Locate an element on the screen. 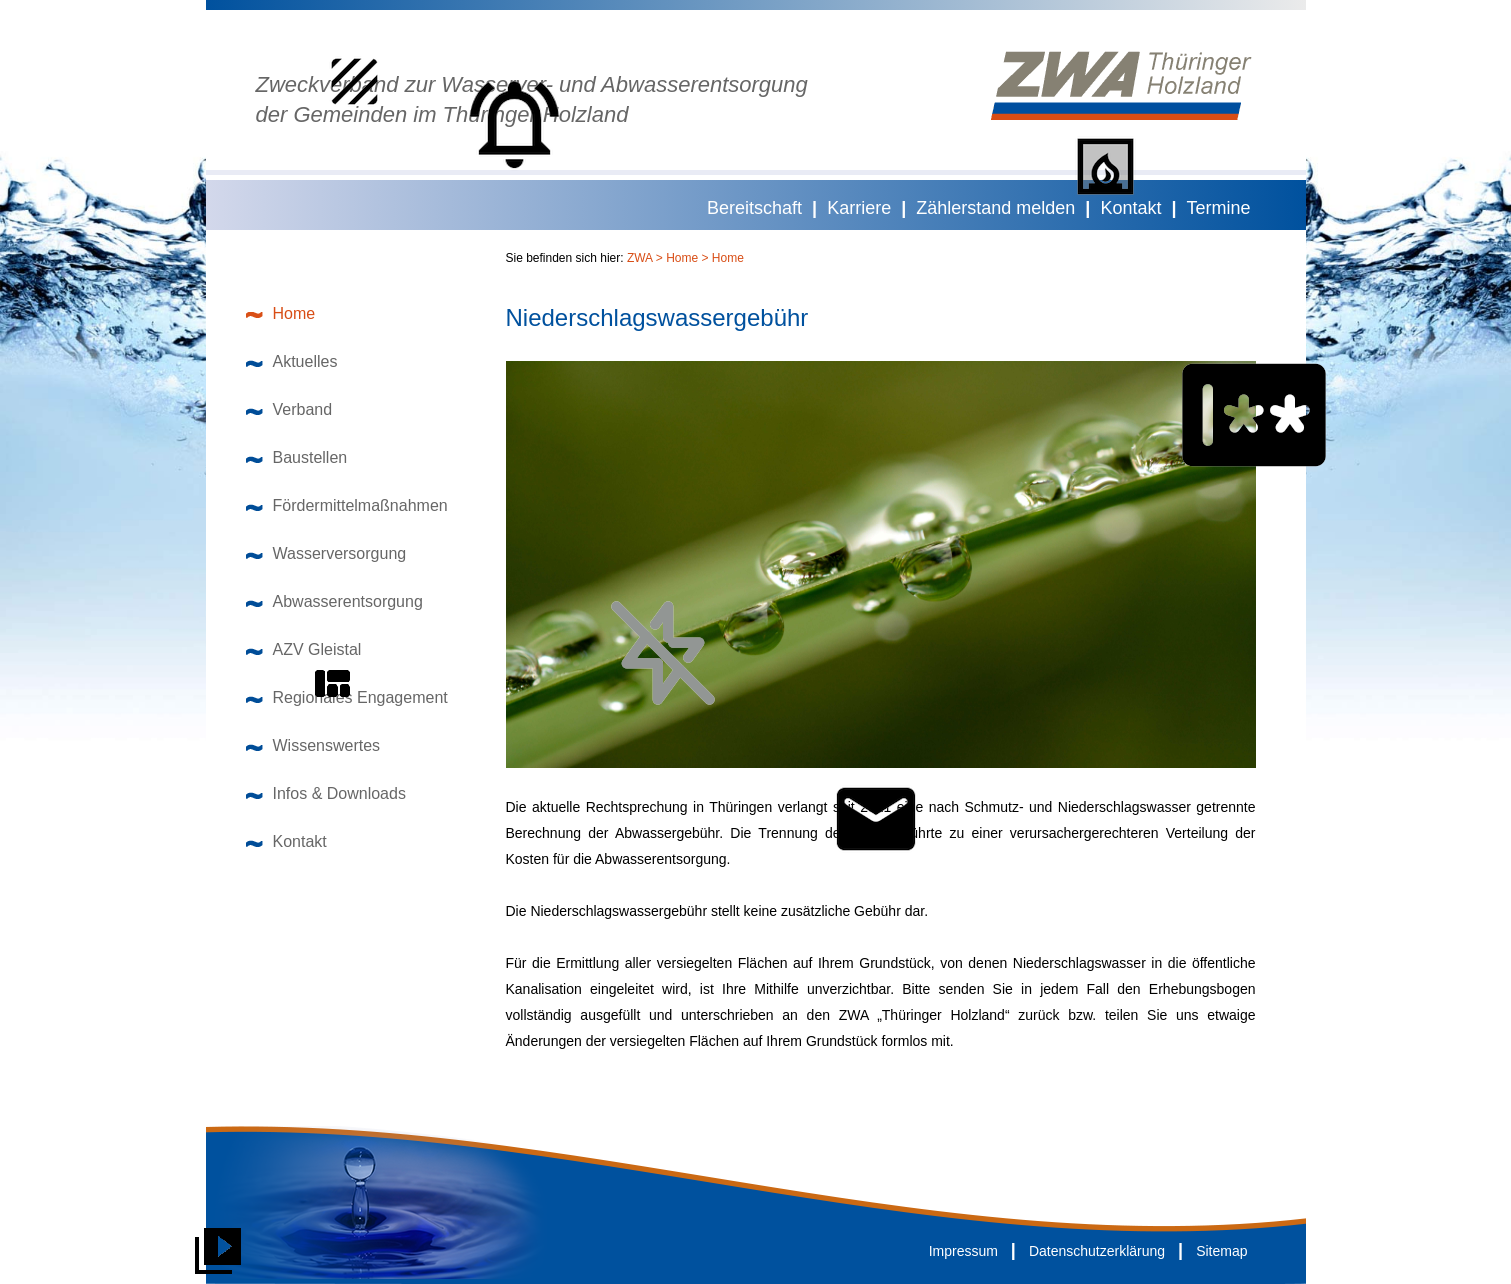 Image resolution: width=1511 pixels, height=1284 pixels. open your email inbox is located at coordinates (876, 819).